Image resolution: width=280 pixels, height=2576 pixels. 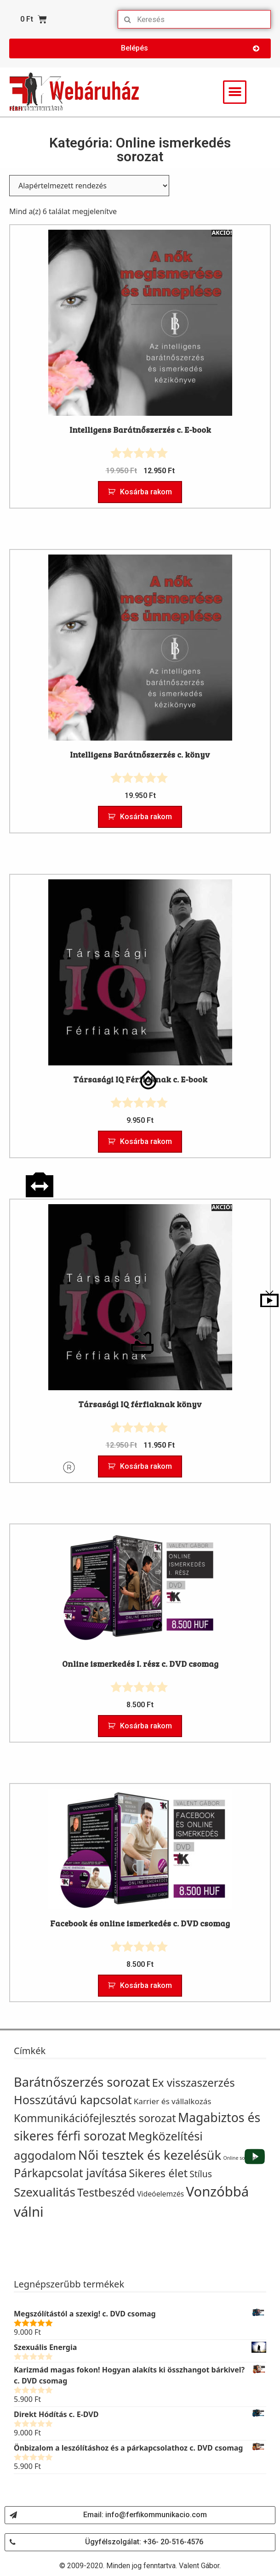 I want to click on view performance or speed metrics, so click(x=157, y=1625).